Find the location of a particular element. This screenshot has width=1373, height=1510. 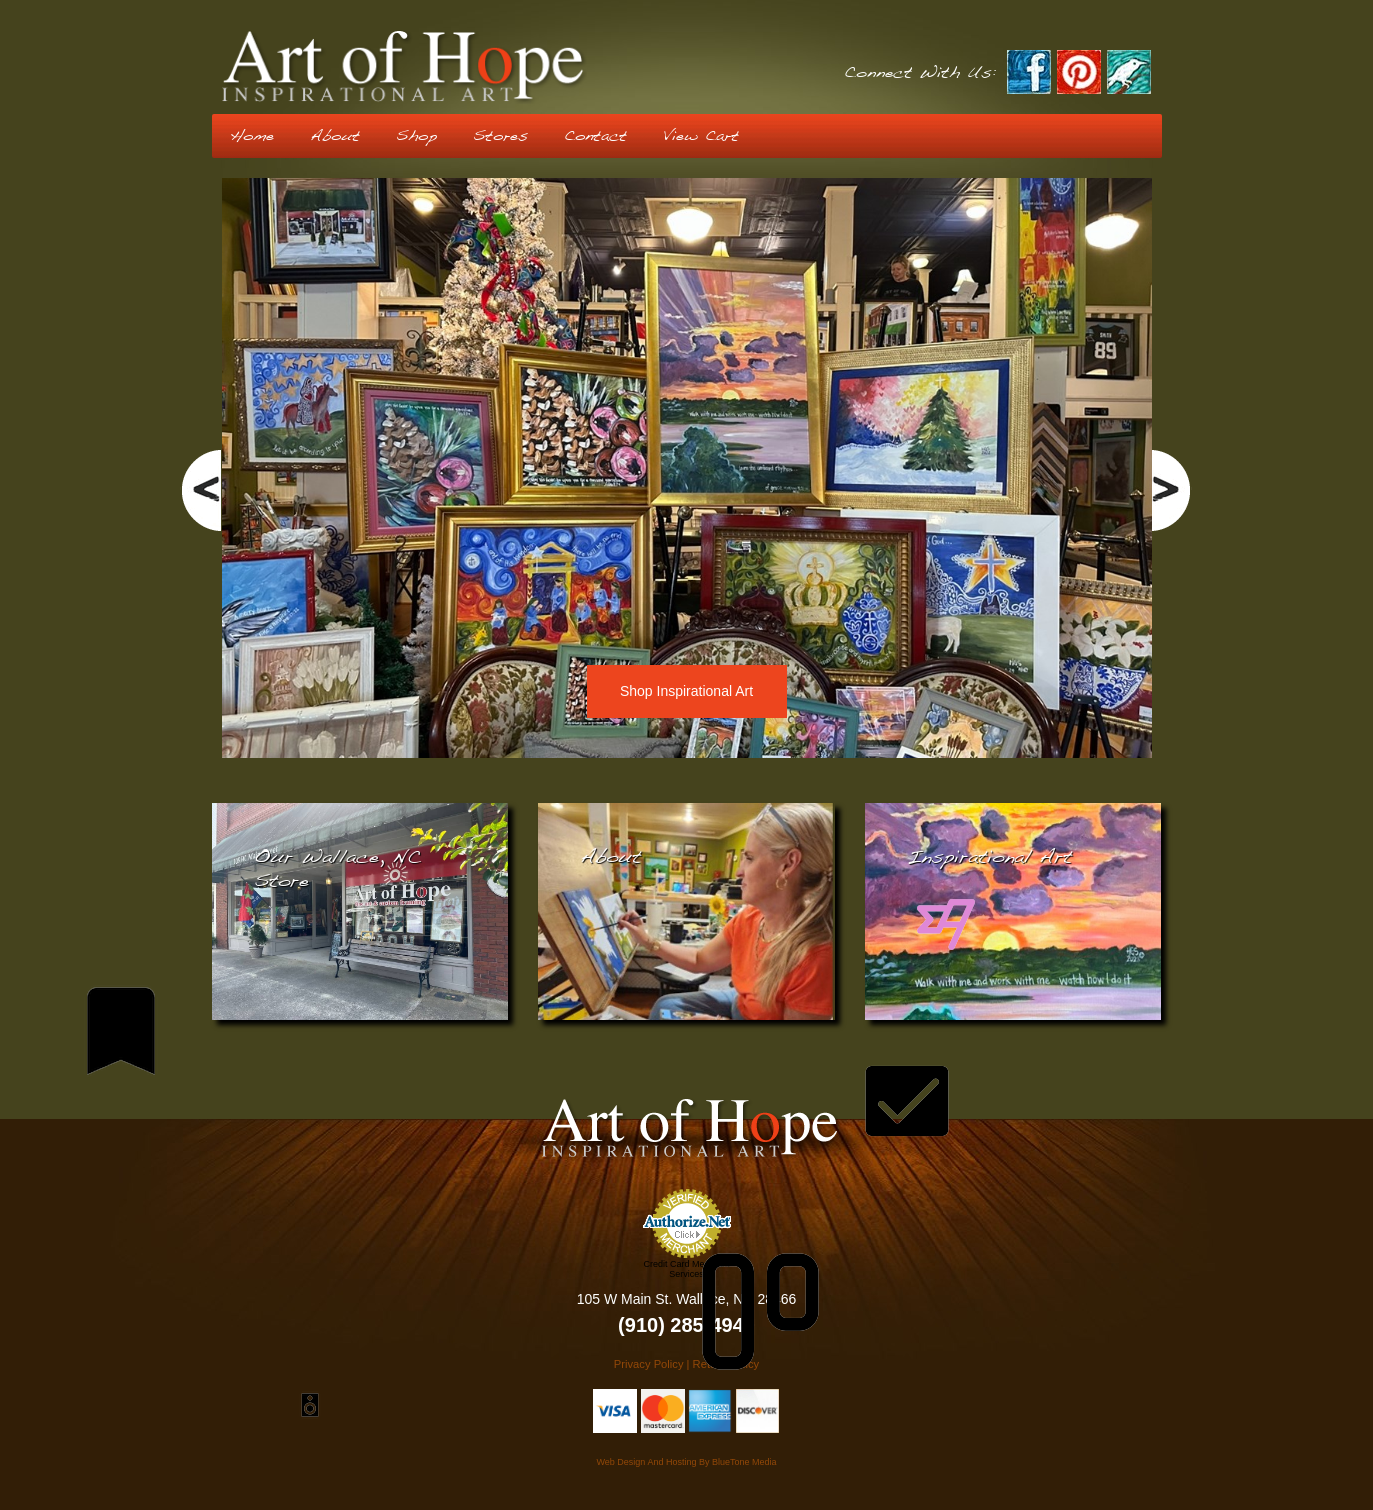

bookmark this item is located at coordinates (121, 1031).